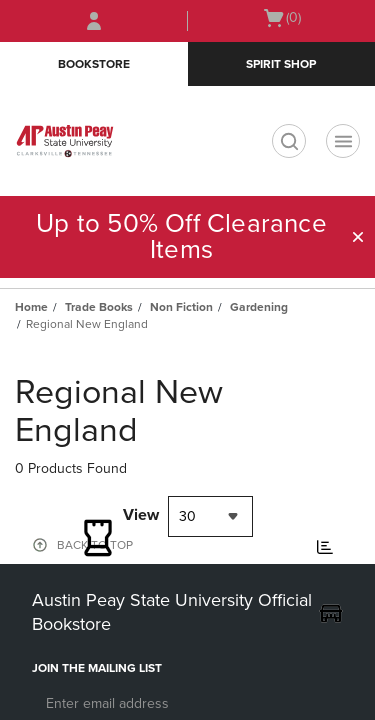 The width and height of the screenshot is (375, 720). I want to click on select off-road vehicle type, so click(331, 614).